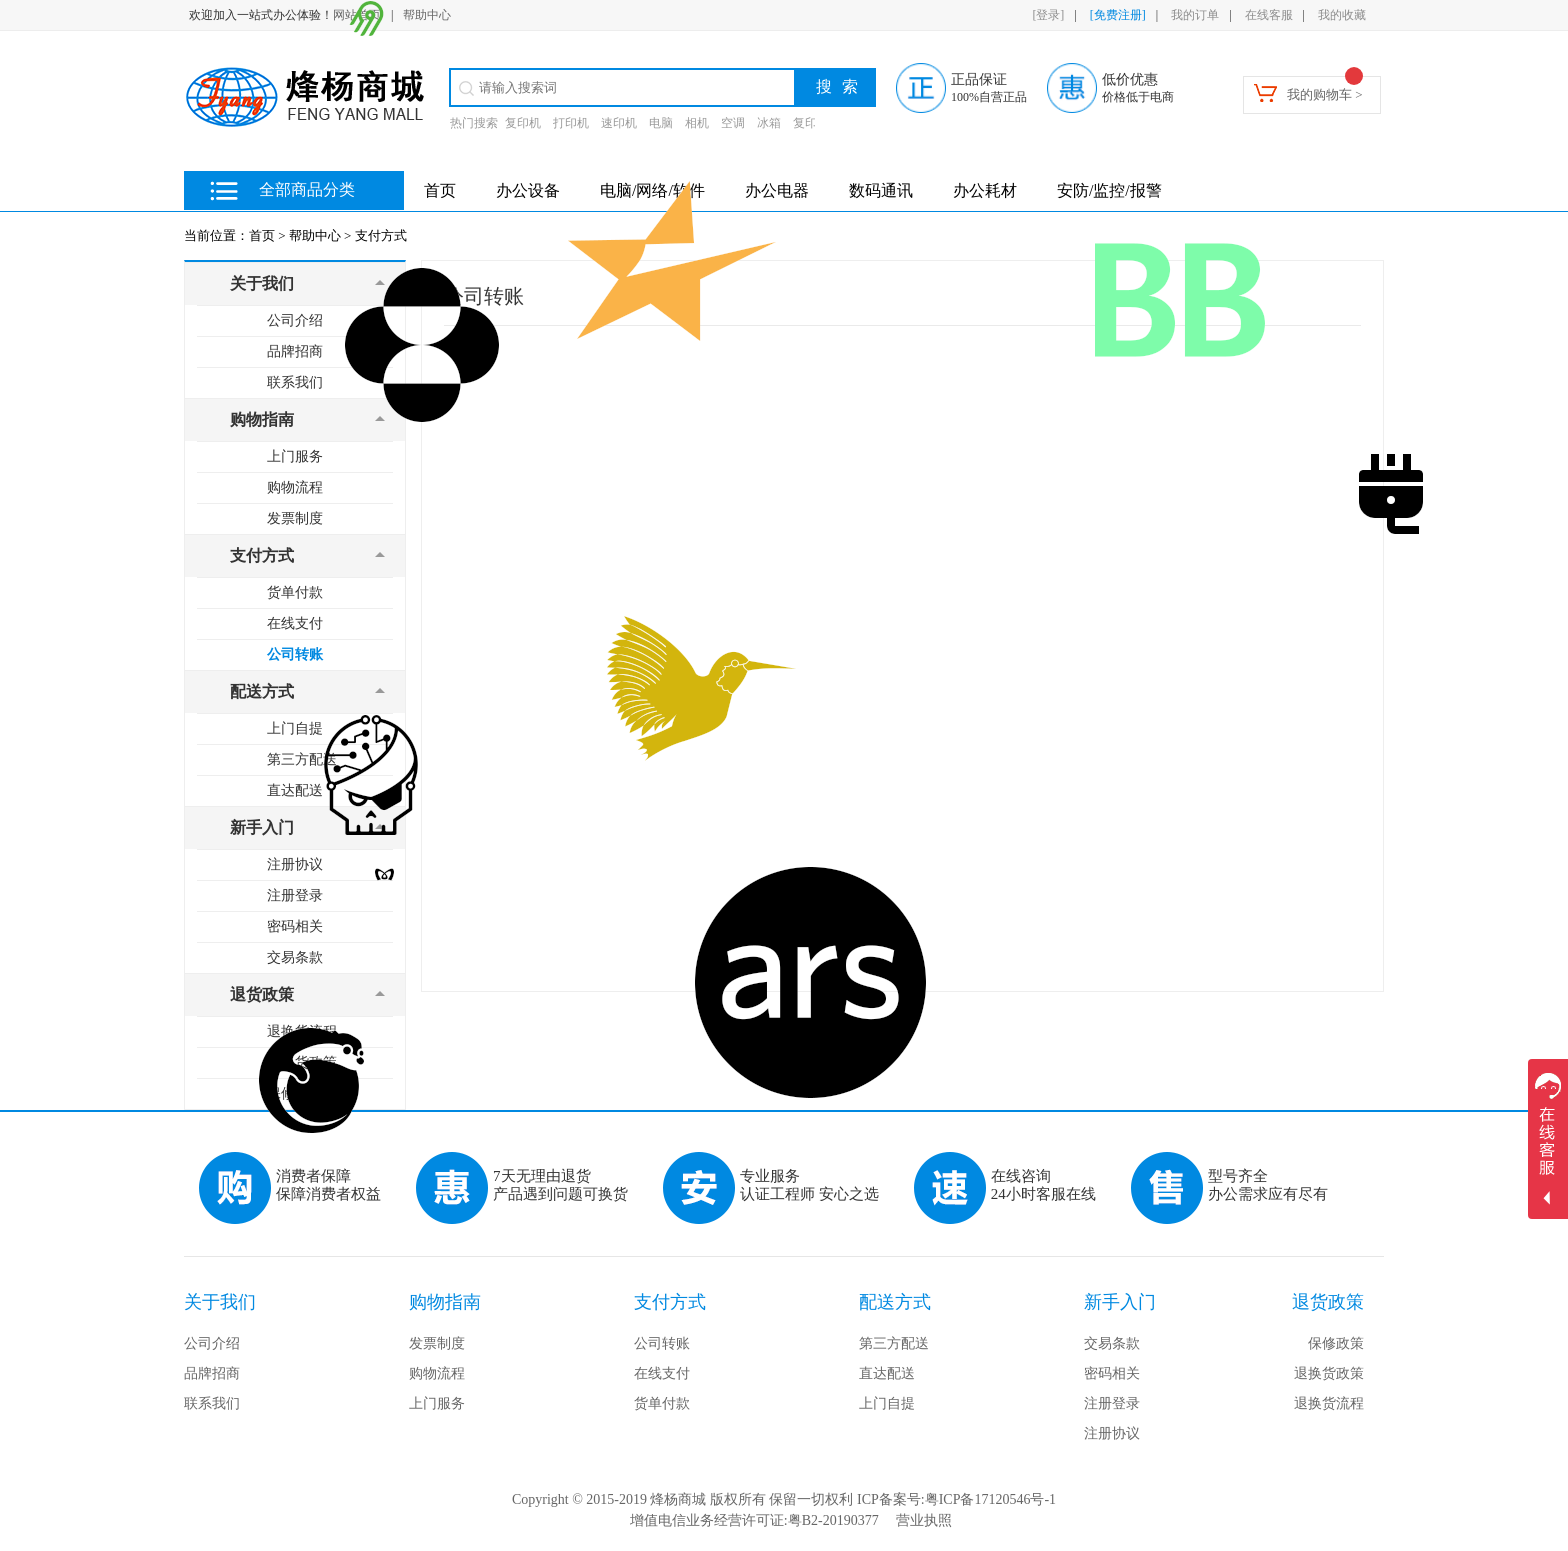  What do you see at coordinates (371, 775) in the screenshot?
I see `visit the Root Me cybersecurity learning platform` at bounding box center [371, 775].